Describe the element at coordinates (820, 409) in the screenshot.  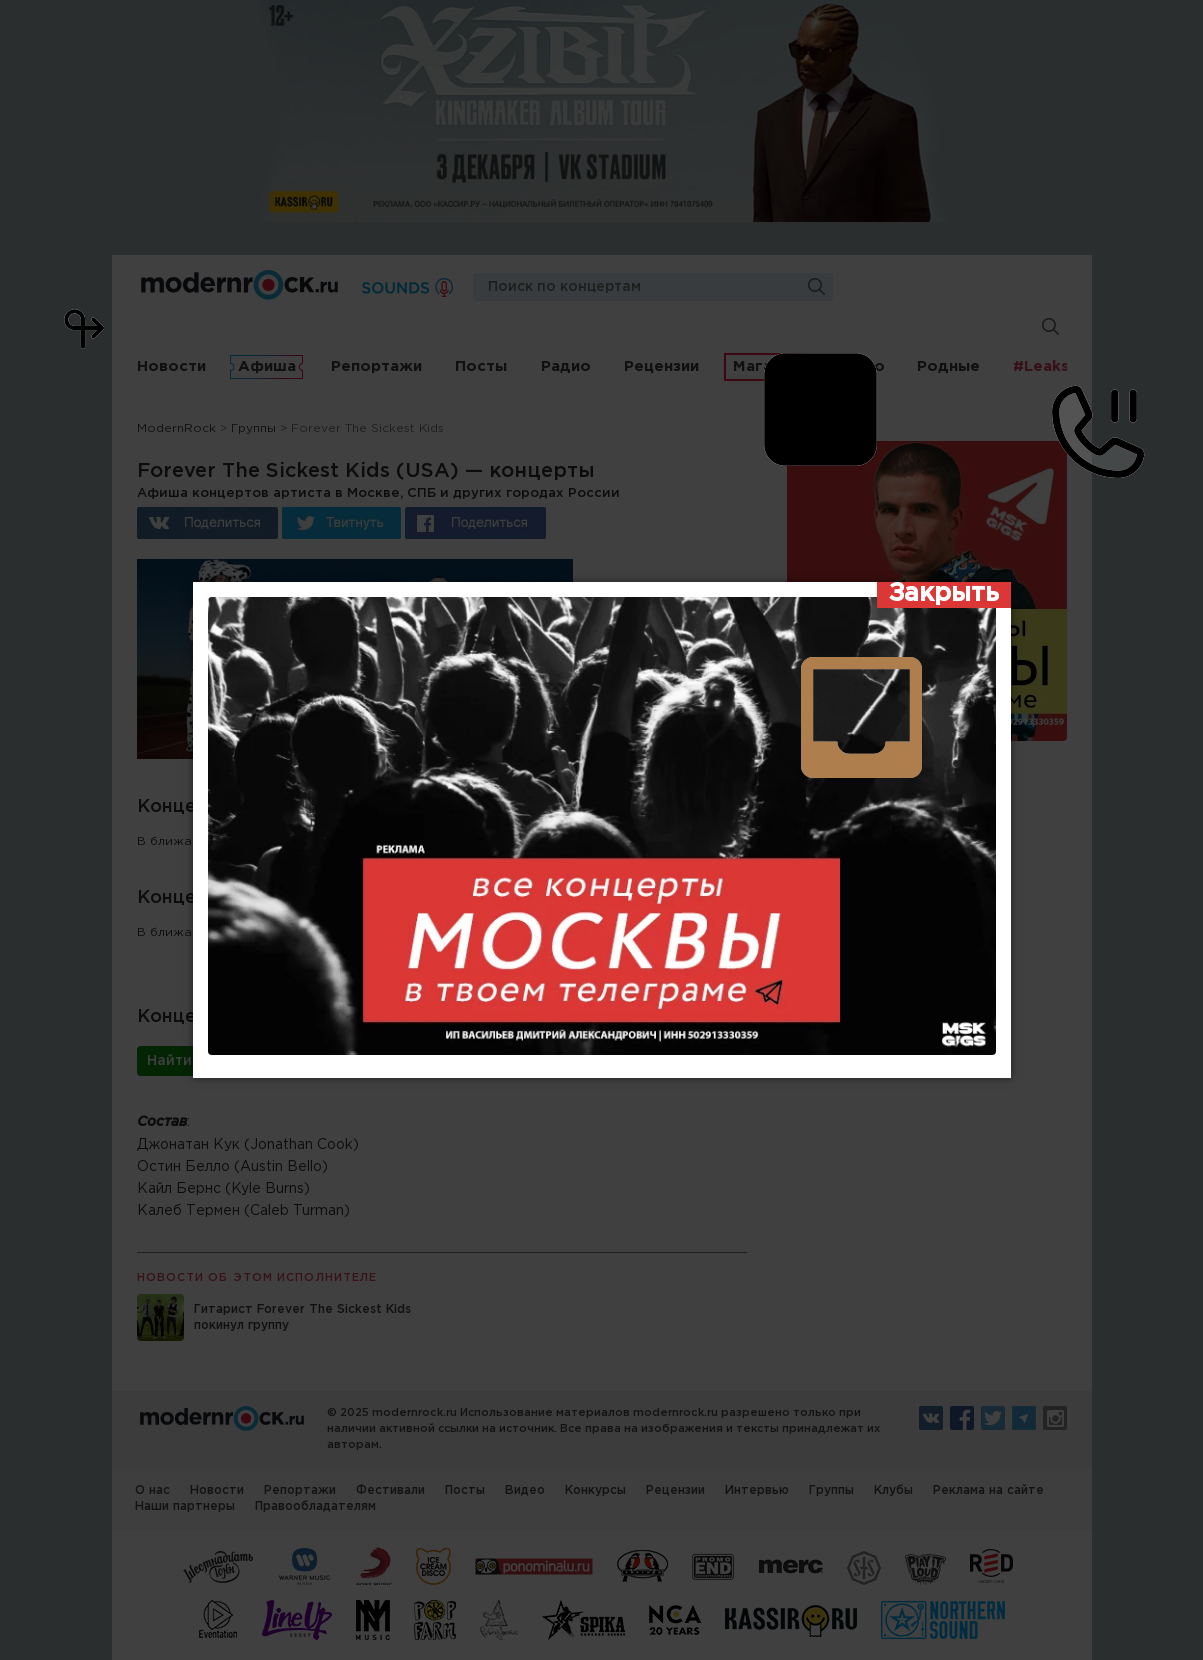
I see `stop media playback` at that location.